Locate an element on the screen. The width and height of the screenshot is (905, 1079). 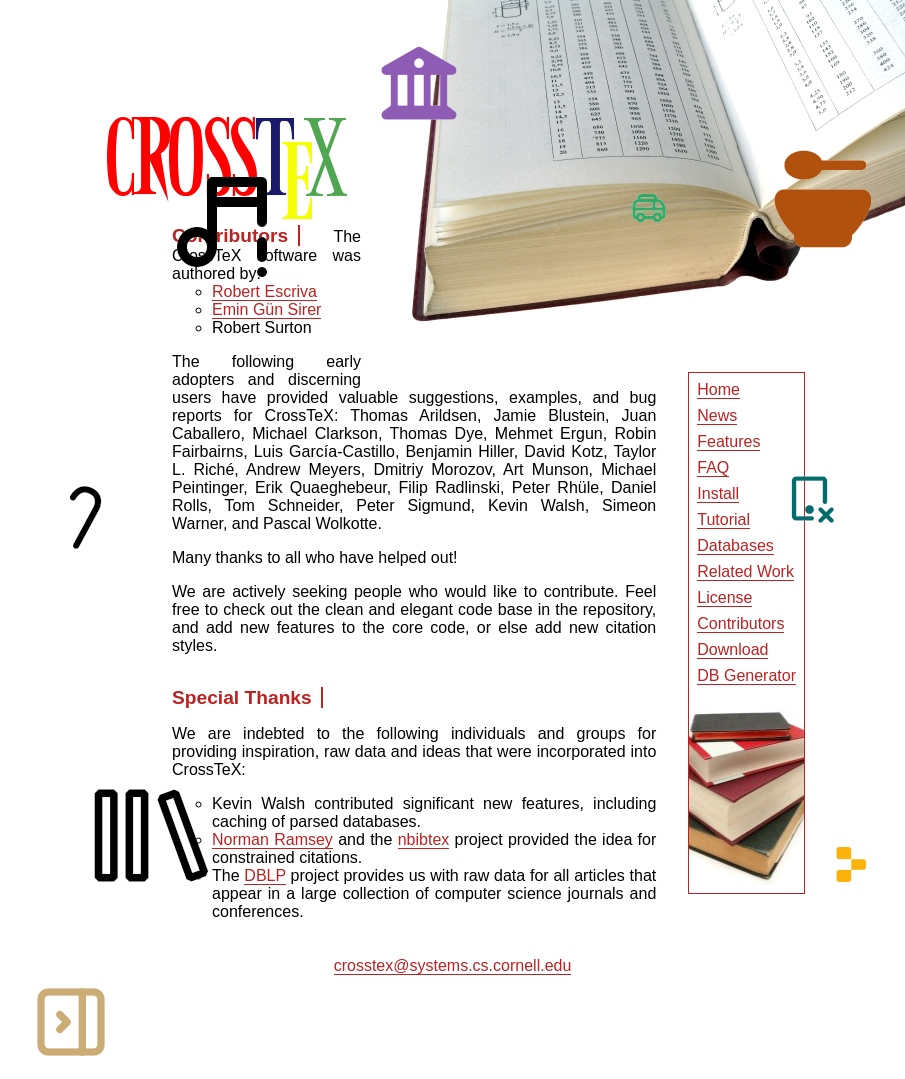
access food or dining options is located at coordinates (823, 199).